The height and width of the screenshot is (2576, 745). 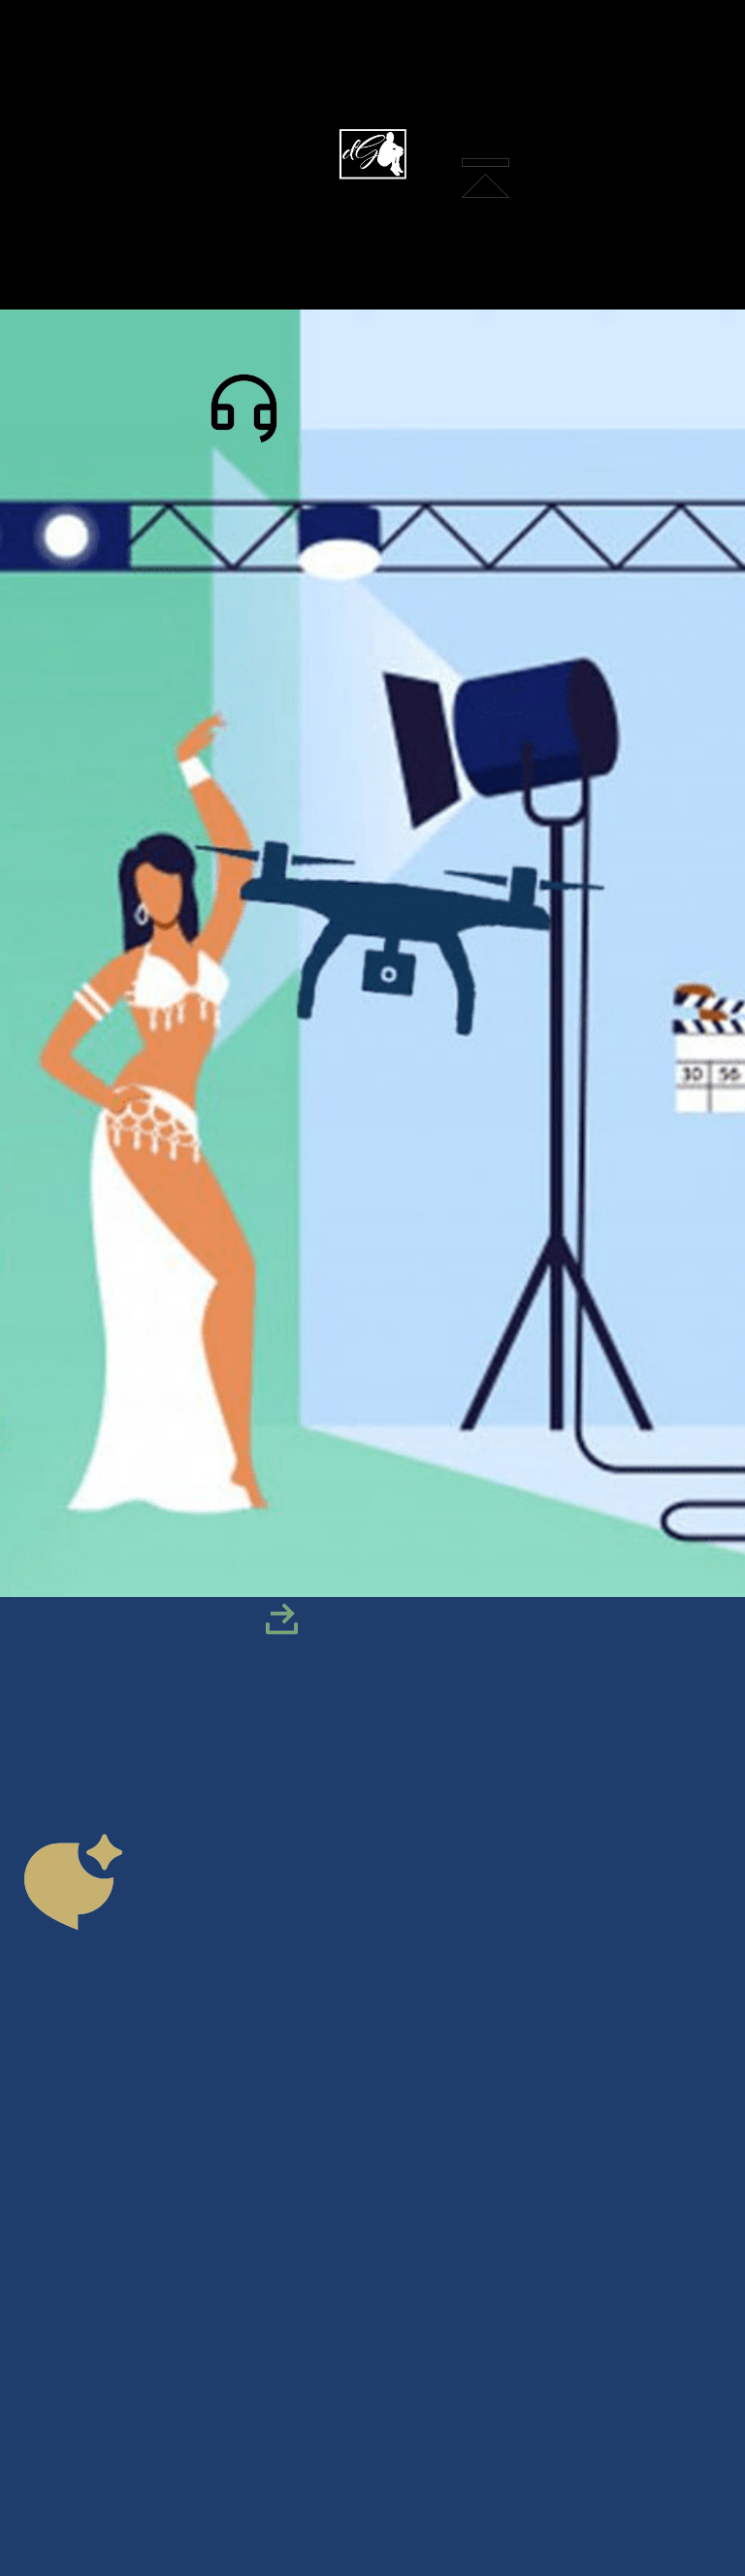 I want to click on contact customer support, so click(x=243, y=407).